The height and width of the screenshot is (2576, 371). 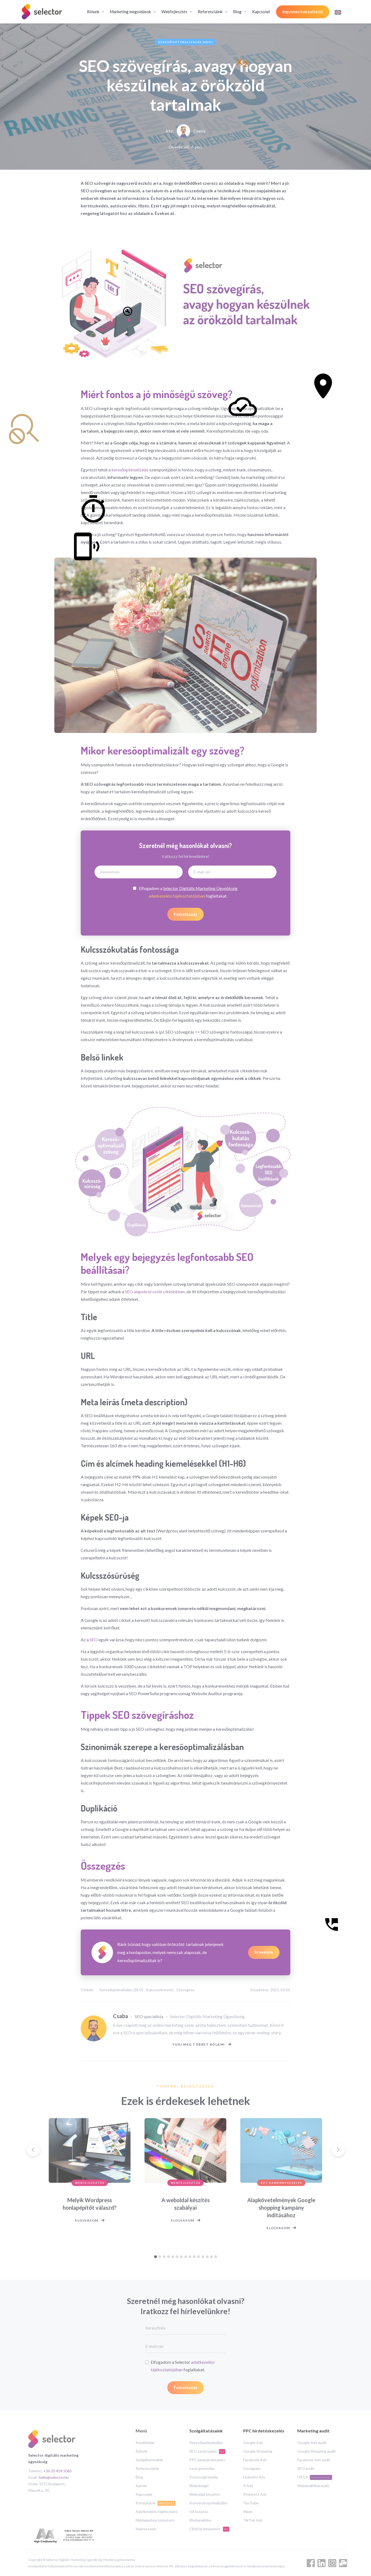 I want to click on set a countdown timer, so click(x=93, y=509).